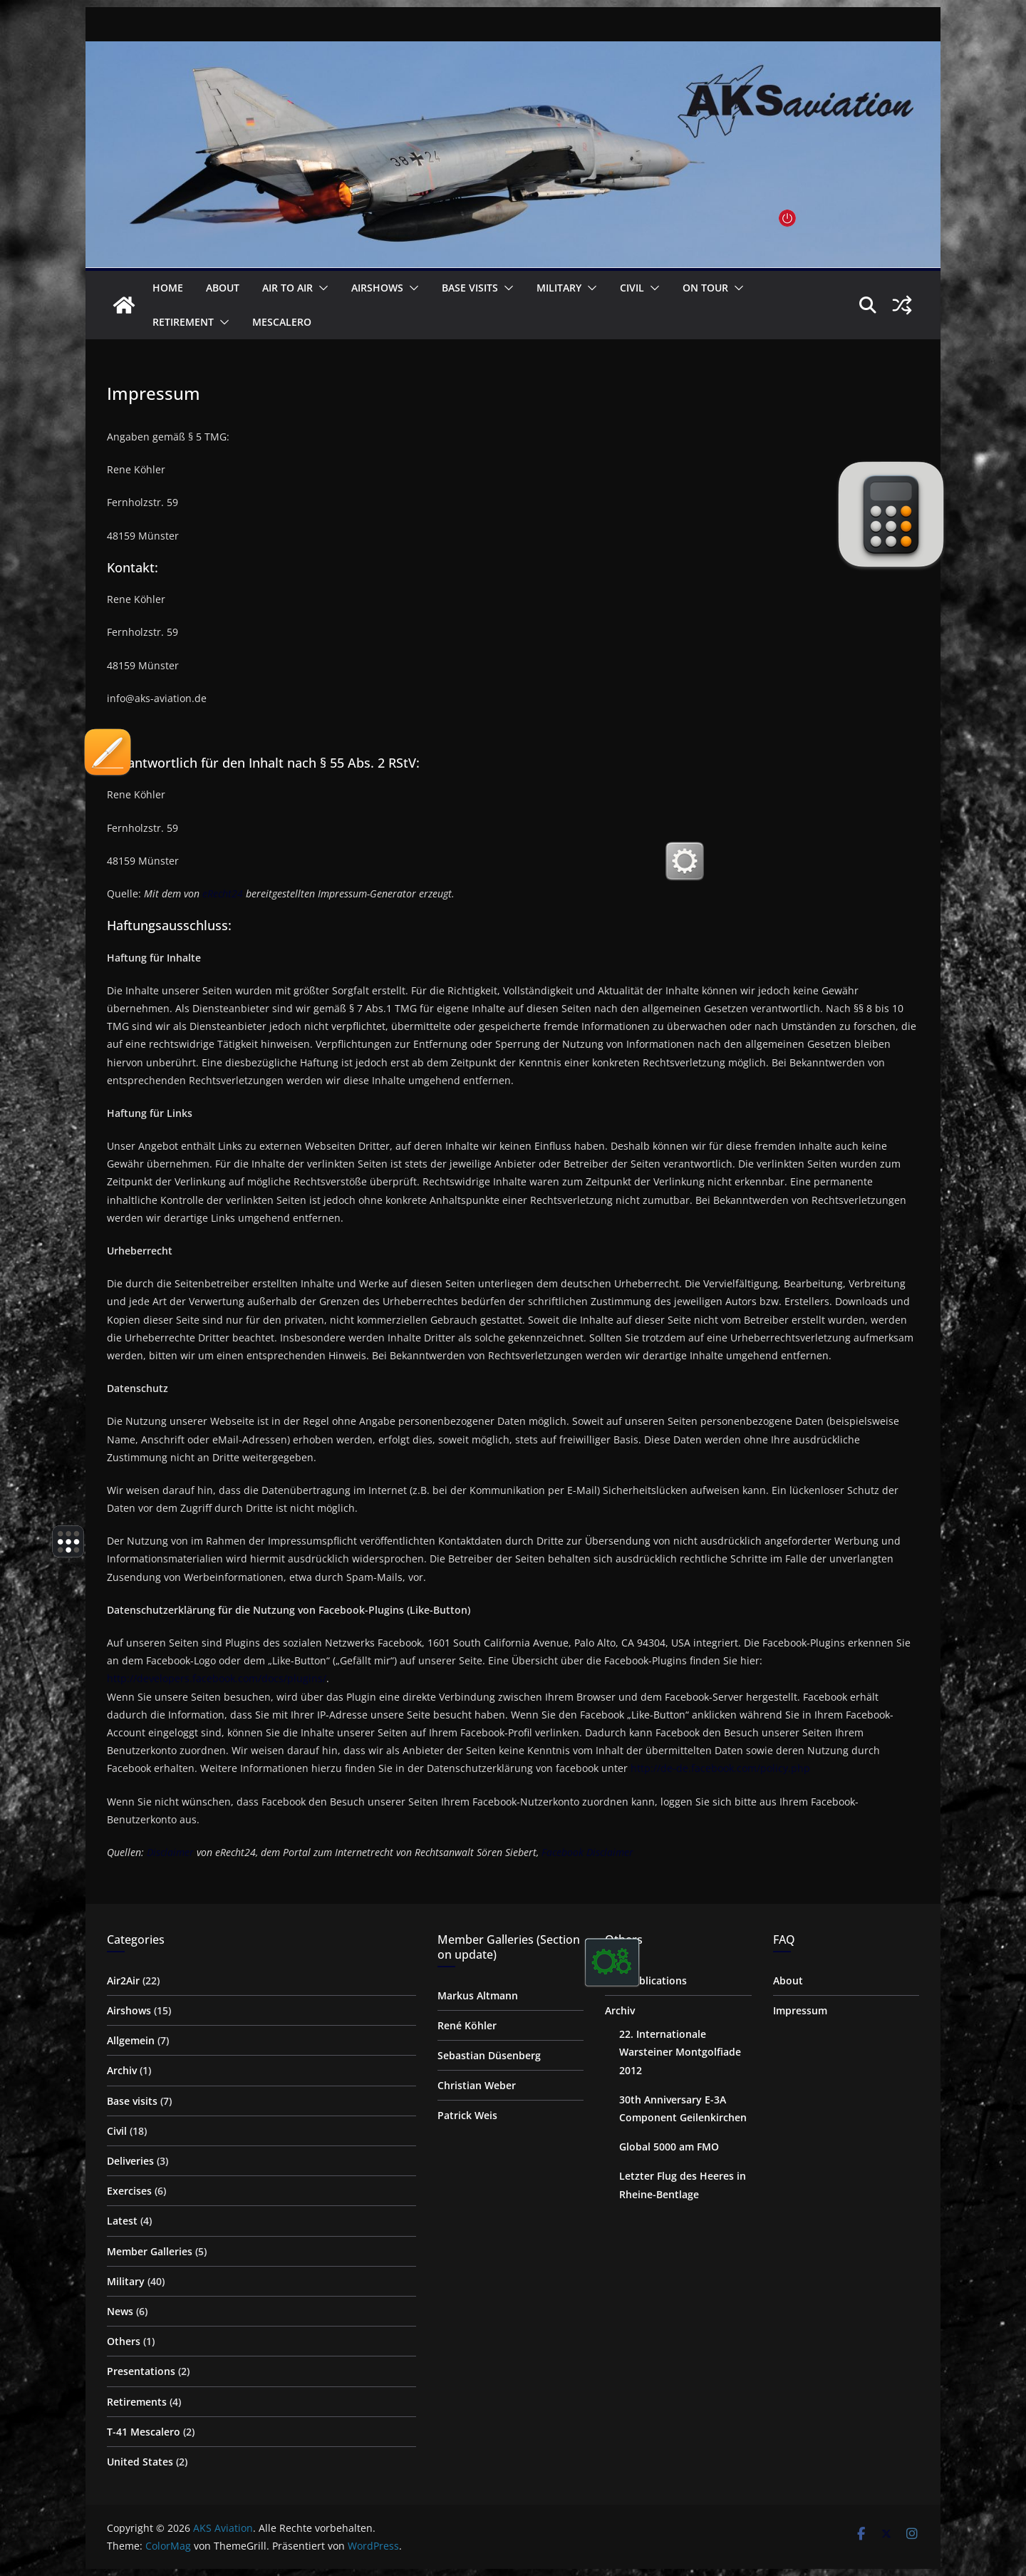 This screenshot has width=1026, height=2576. What do you see at coordinates (612, 1962) in the screenshot?
I see `run an iTerm2 automation script` at bounding box center [612, 1962].